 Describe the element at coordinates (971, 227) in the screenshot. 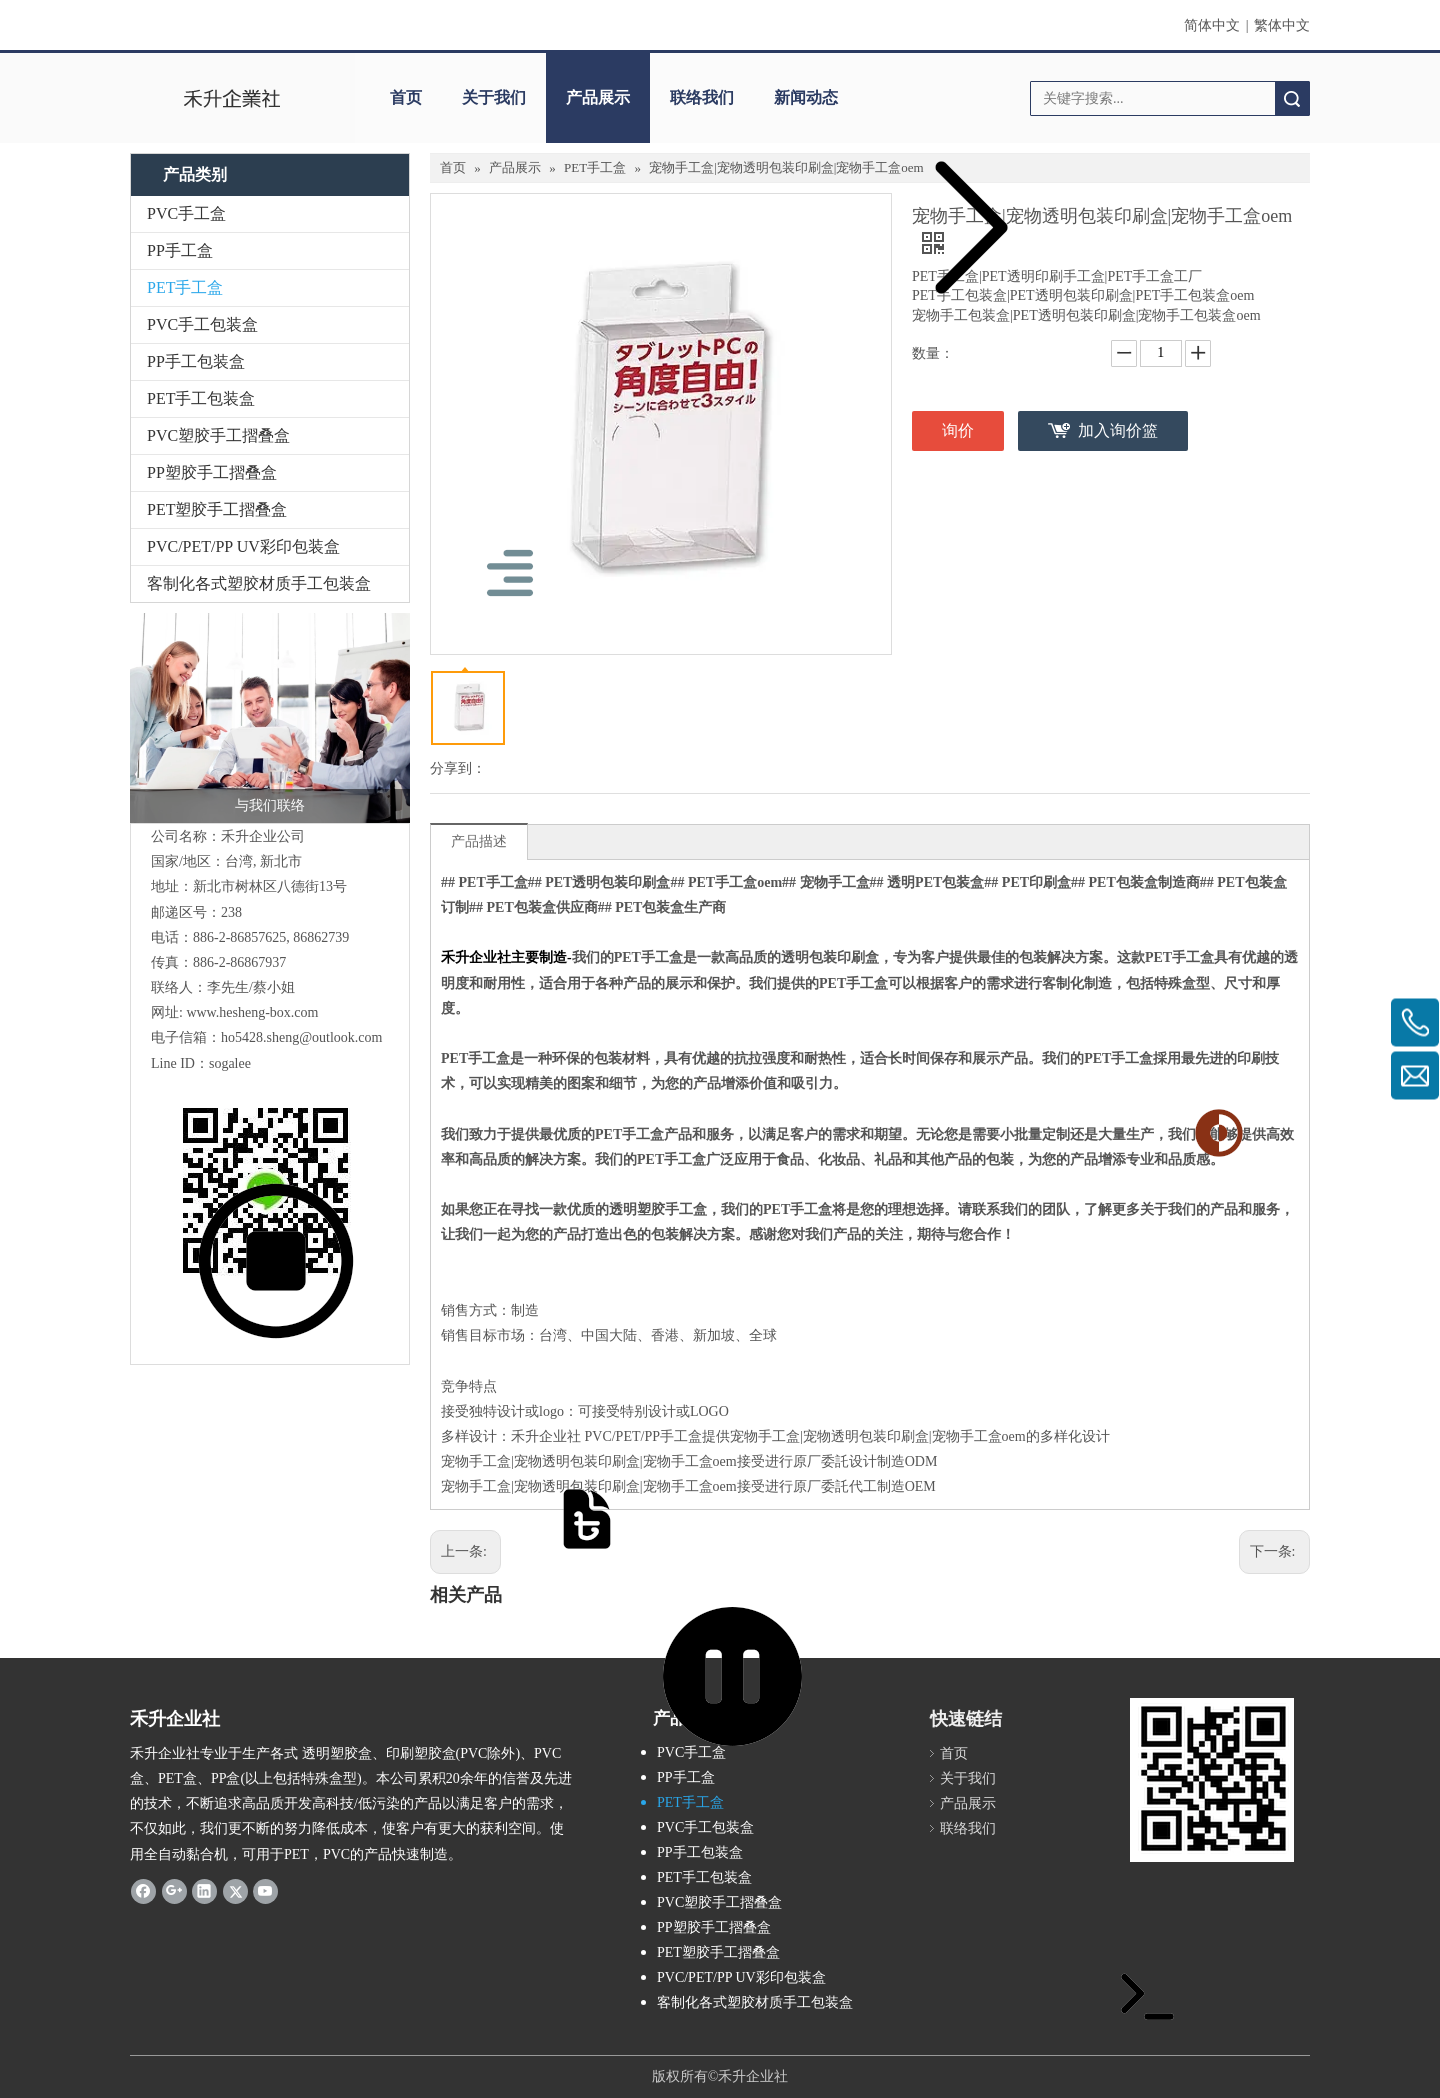

I see `navigate to the next item or page` at that location.